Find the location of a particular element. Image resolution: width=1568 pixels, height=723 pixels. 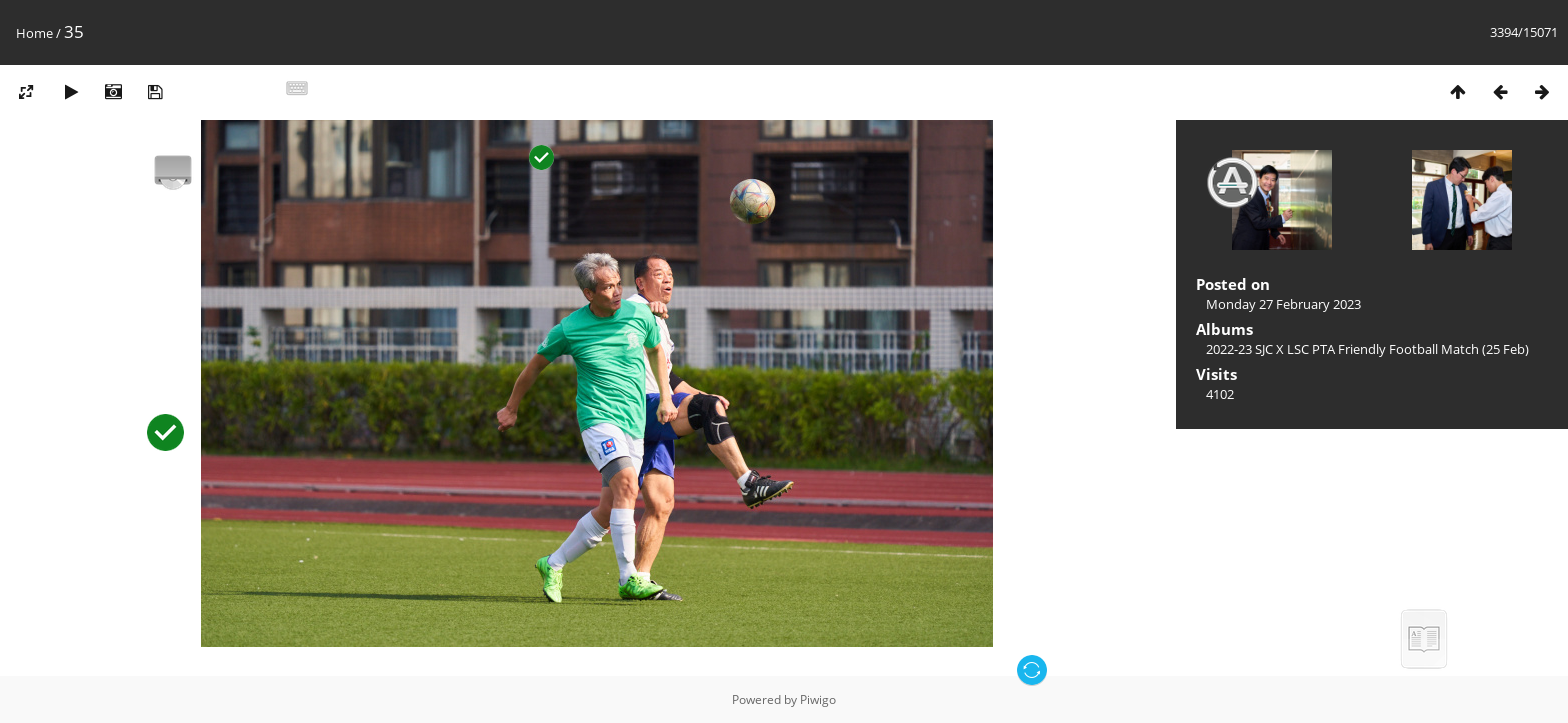

a mobipocket ebook file is located at coordinates (1424, 639).